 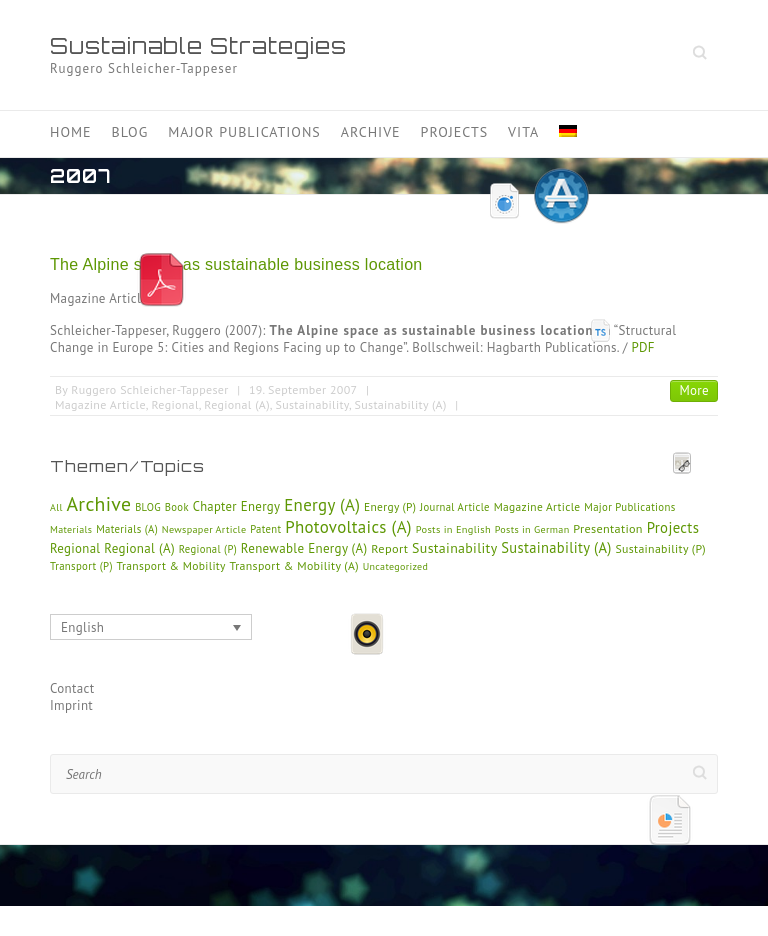 What do you see at coordinates (670, 820) in the screenshot?
I see `open a presentation file` at bounding box center [670, 820].